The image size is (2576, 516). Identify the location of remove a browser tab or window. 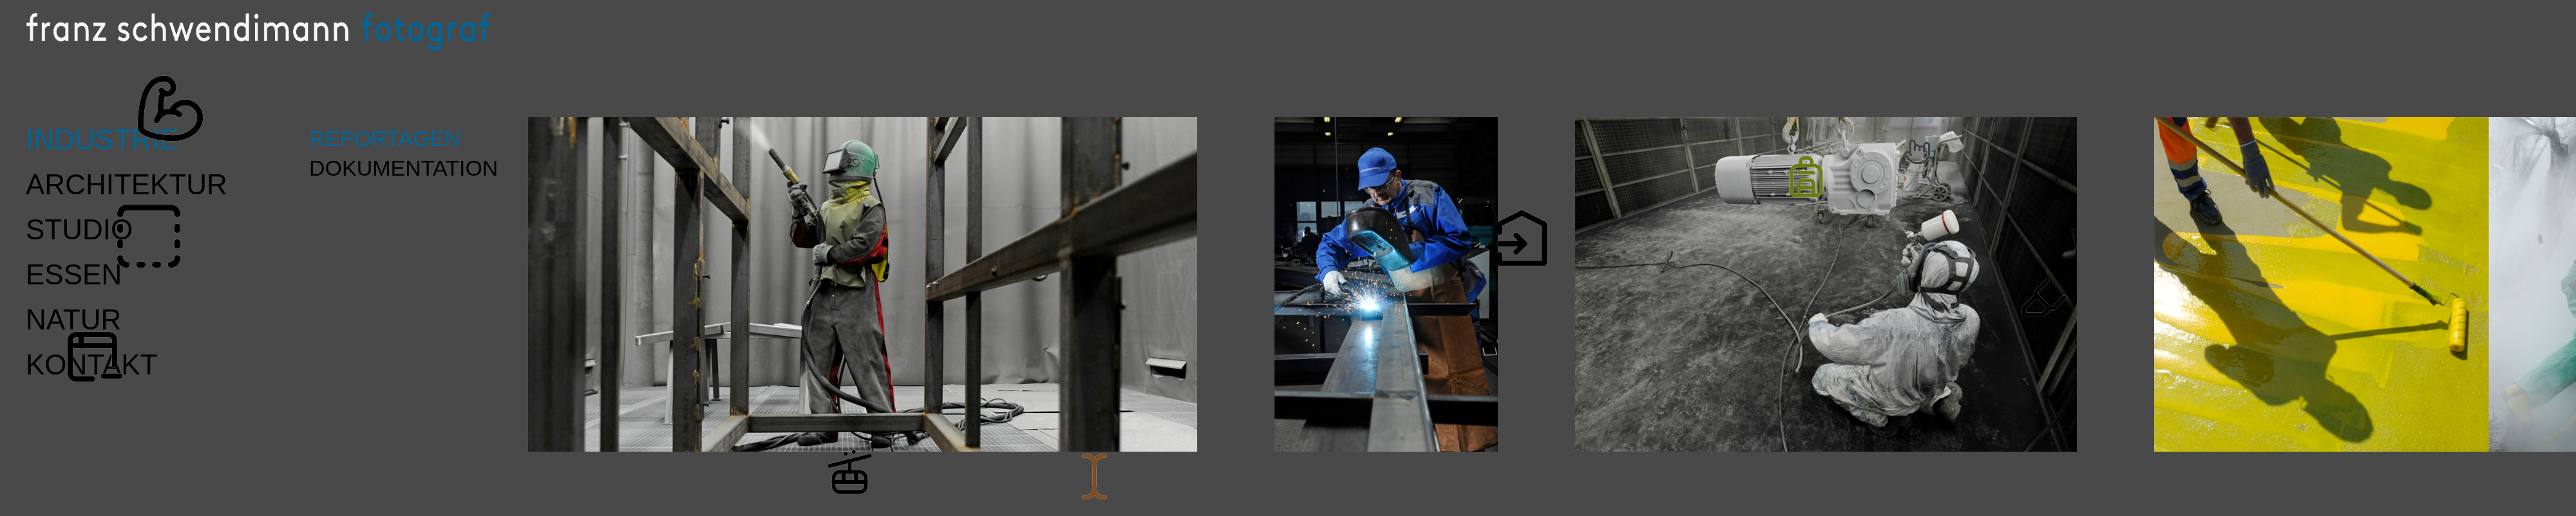
(92, 356).